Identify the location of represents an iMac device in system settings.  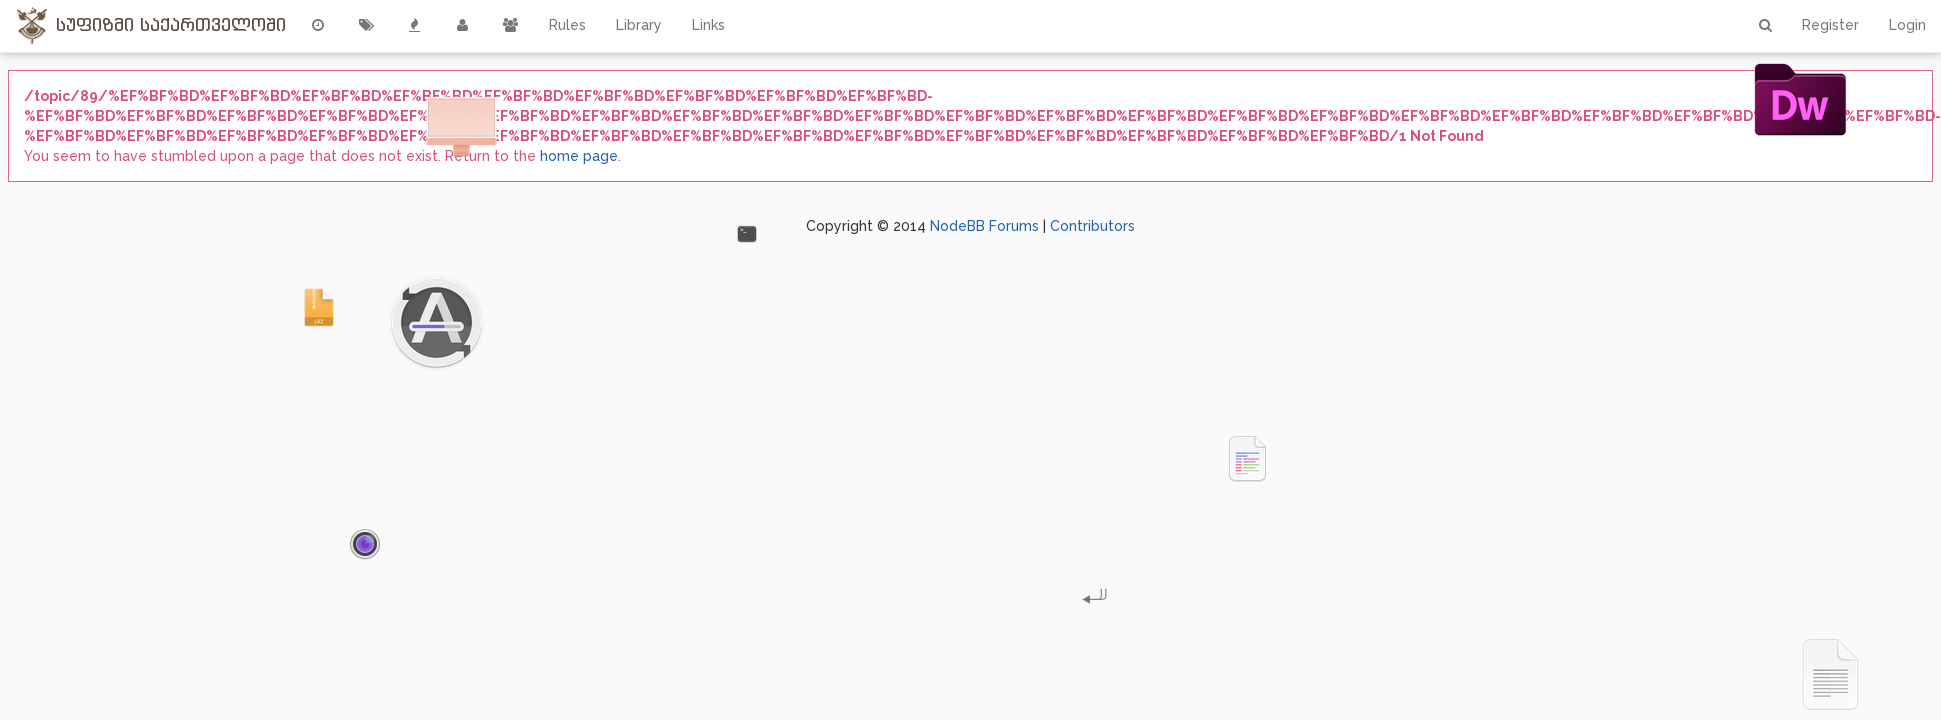
(461, 125).